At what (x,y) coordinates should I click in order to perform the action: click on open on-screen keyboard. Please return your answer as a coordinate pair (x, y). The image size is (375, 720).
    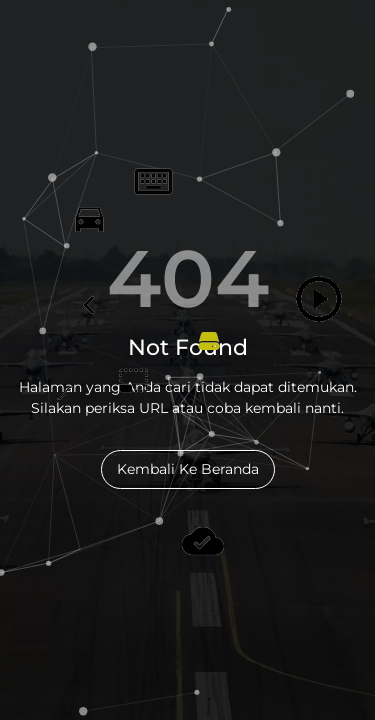
    Looking at the image, I should click on (153, 181).